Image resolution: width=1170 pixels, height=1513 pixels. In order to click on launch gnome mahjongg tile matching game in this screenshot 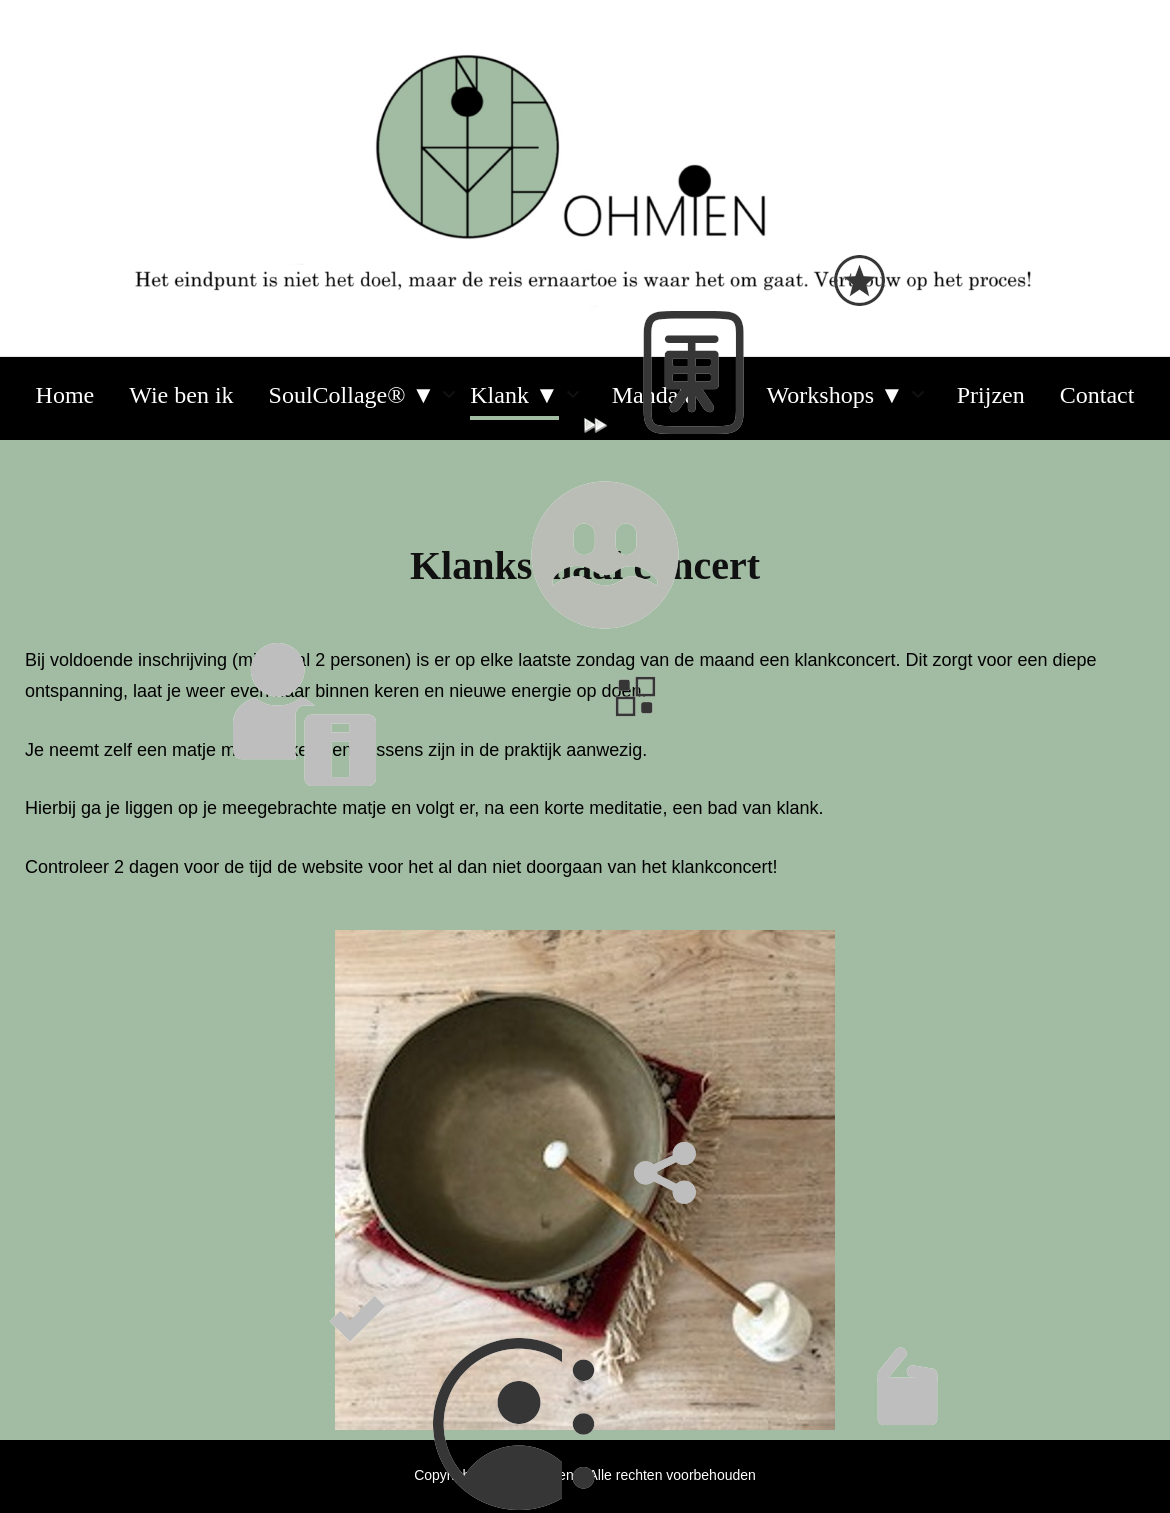, I will do `click(697, 372)`.